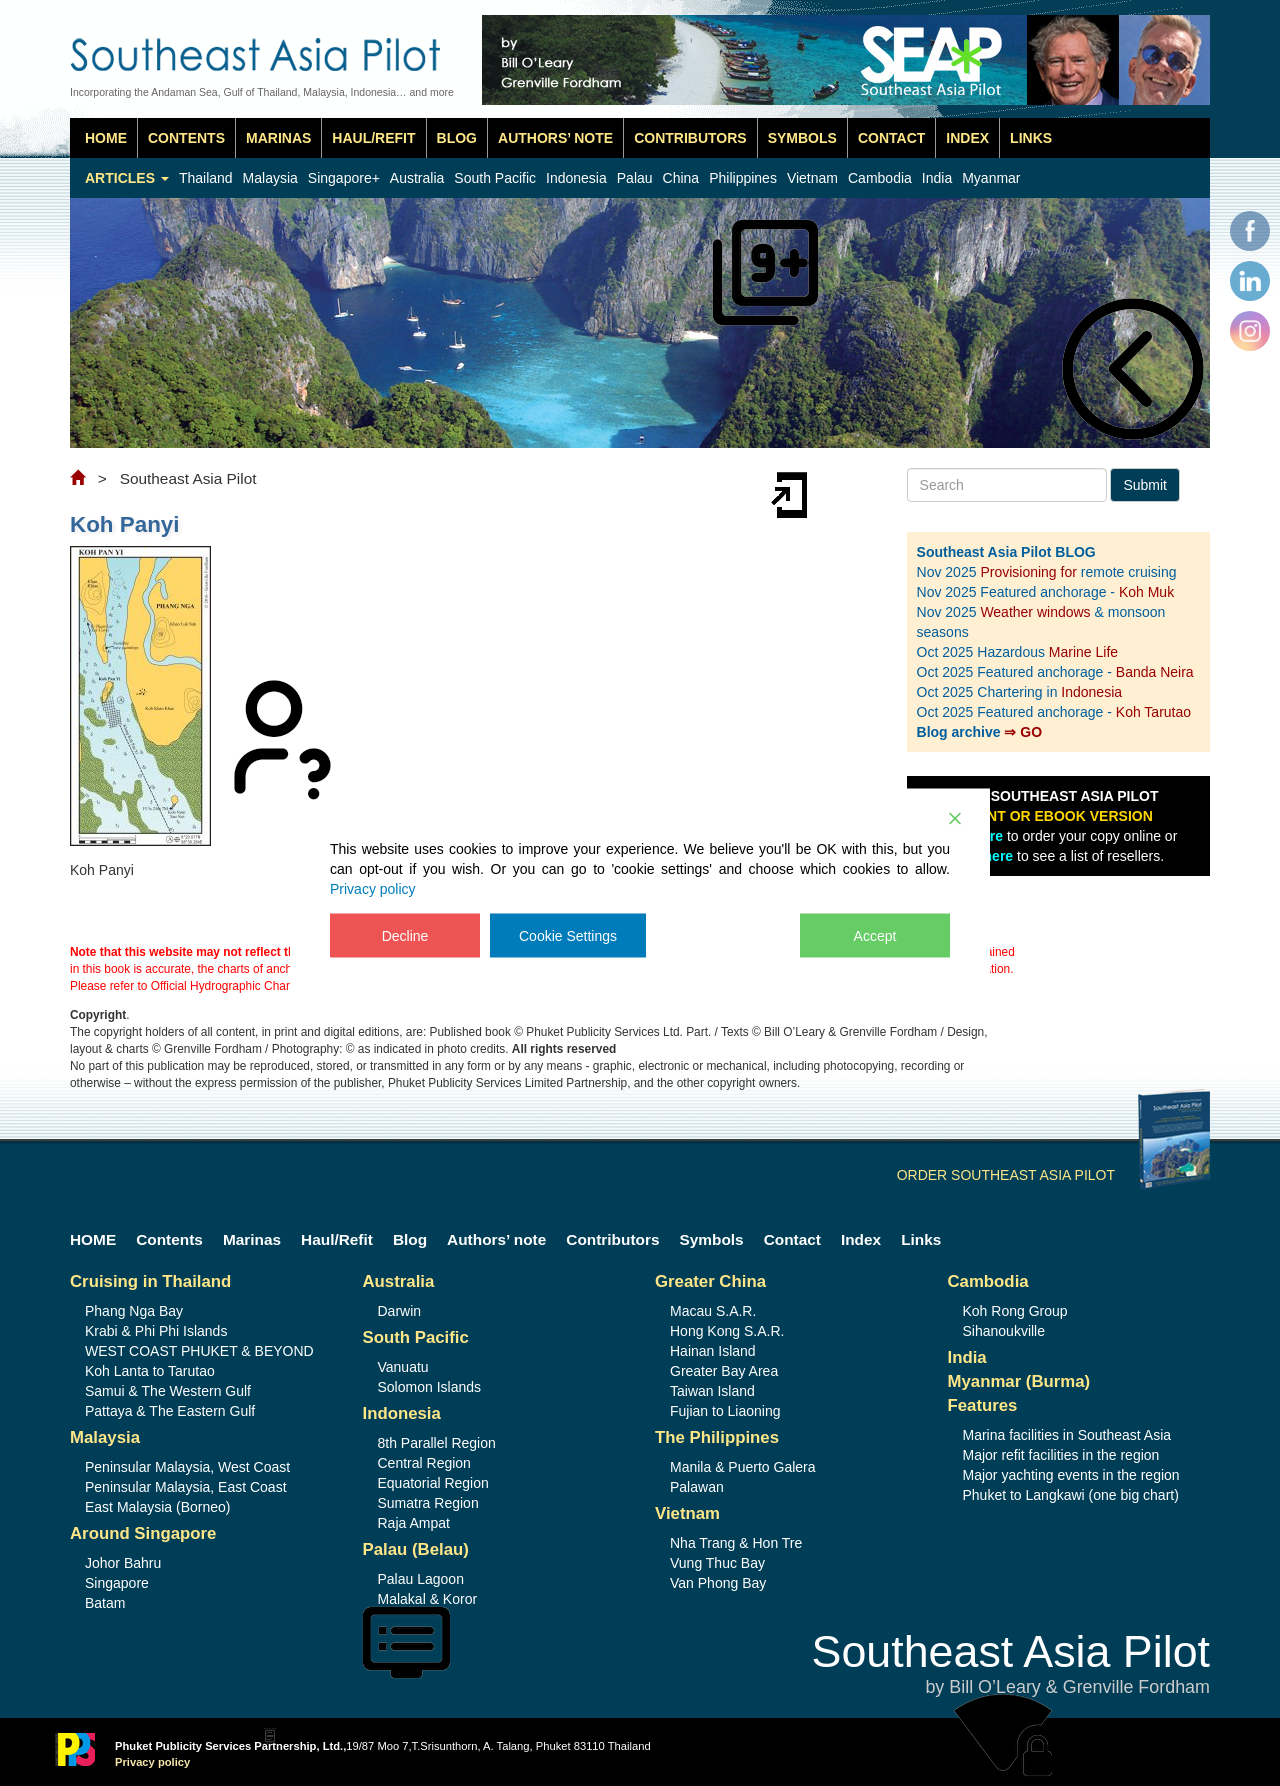  Describe the element at coordinates (1003, 1735) in the screenshot. I see `connected to a secure or password-protected wifi network` at that location.